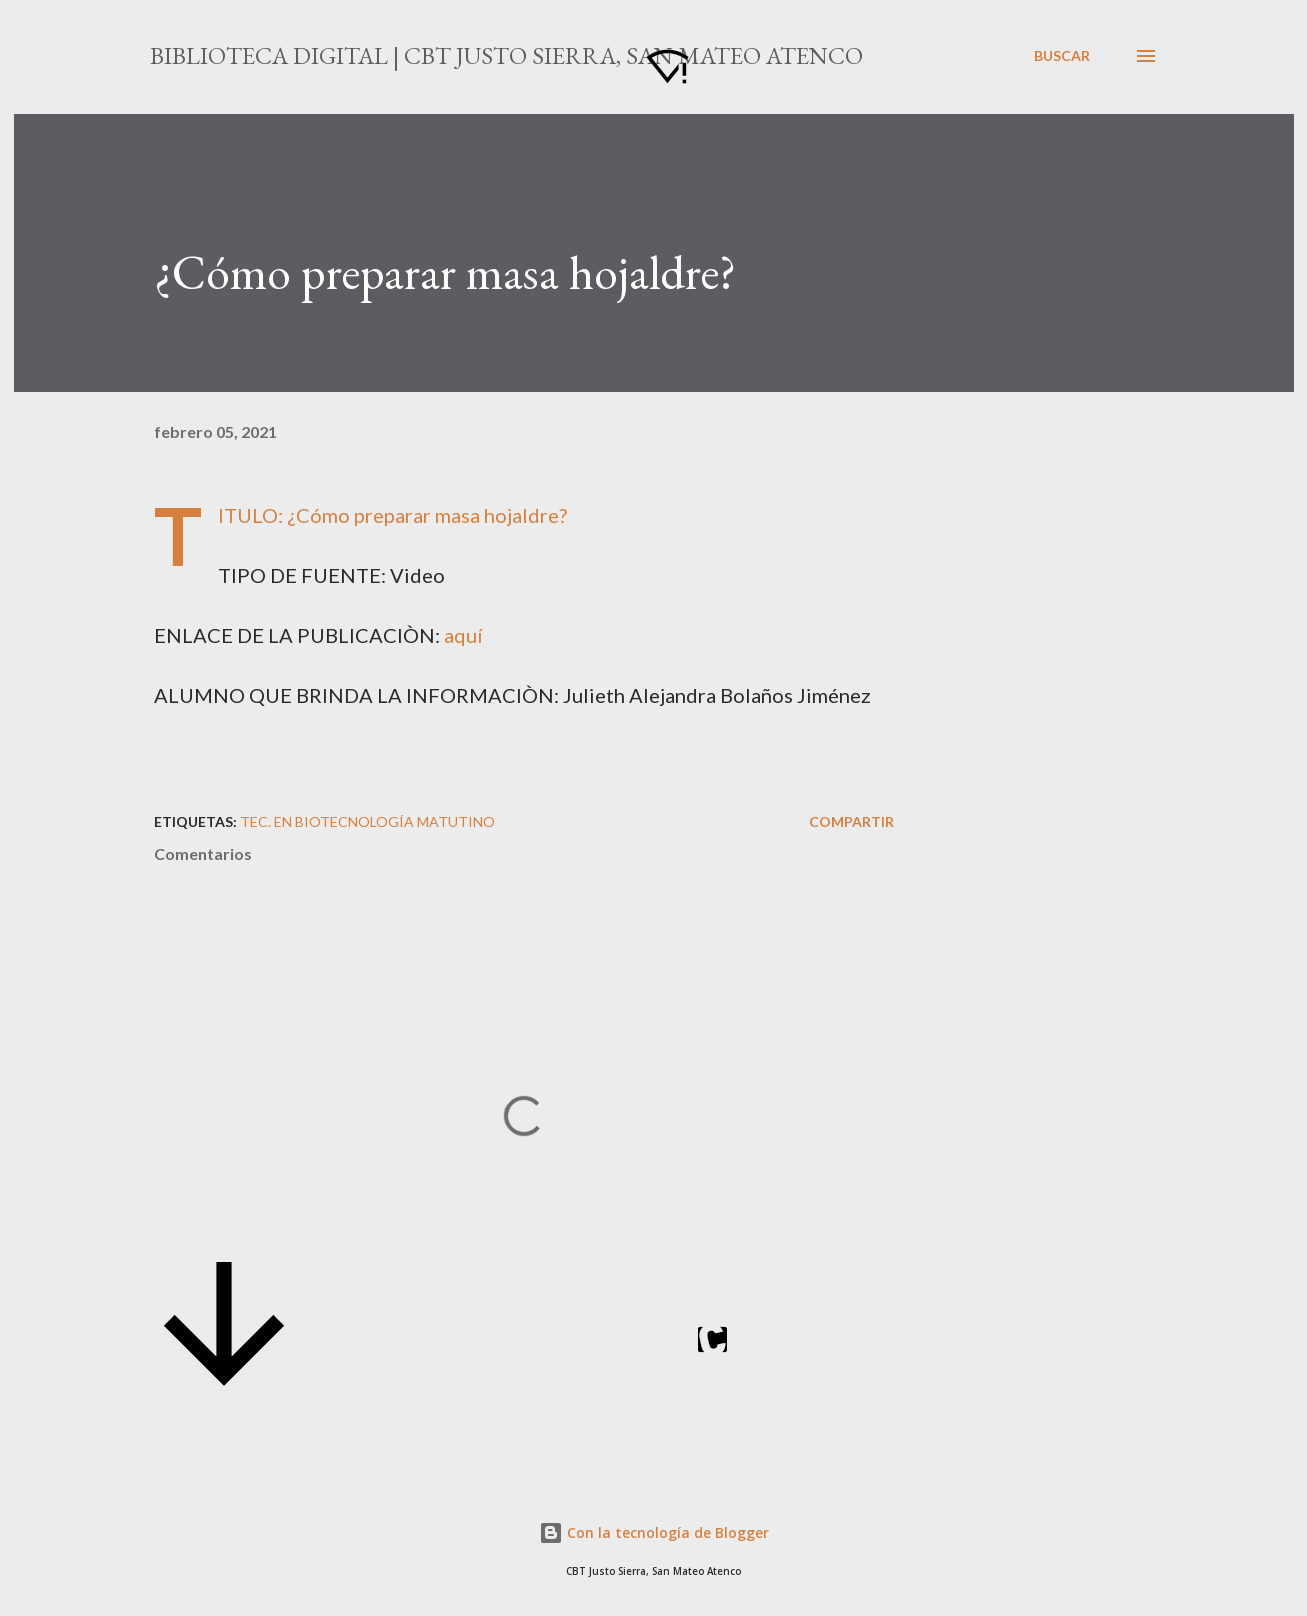  I want to click on scroll down or view more content, so click(224, 1324).